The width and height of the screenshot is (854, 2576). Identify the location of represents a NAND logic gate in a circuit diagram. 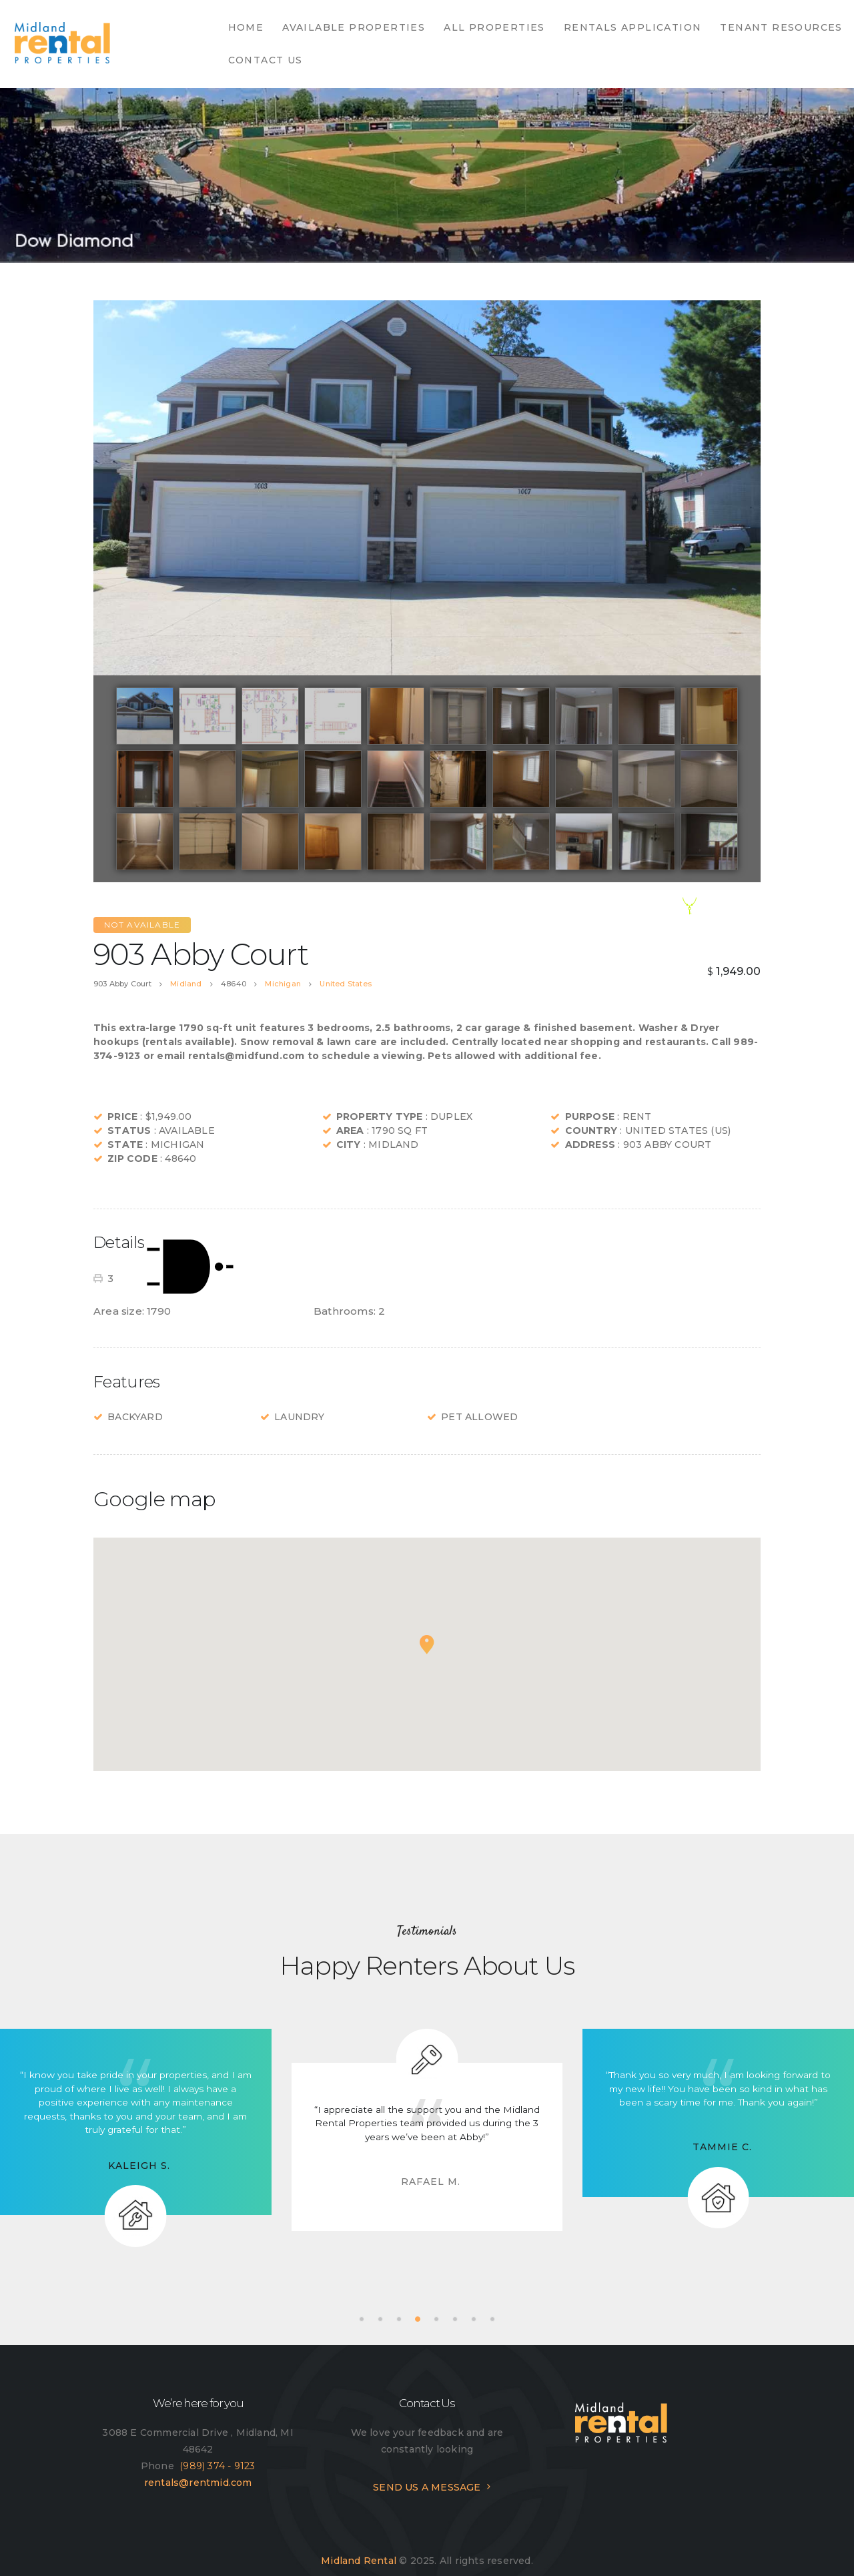
(190, 1267).